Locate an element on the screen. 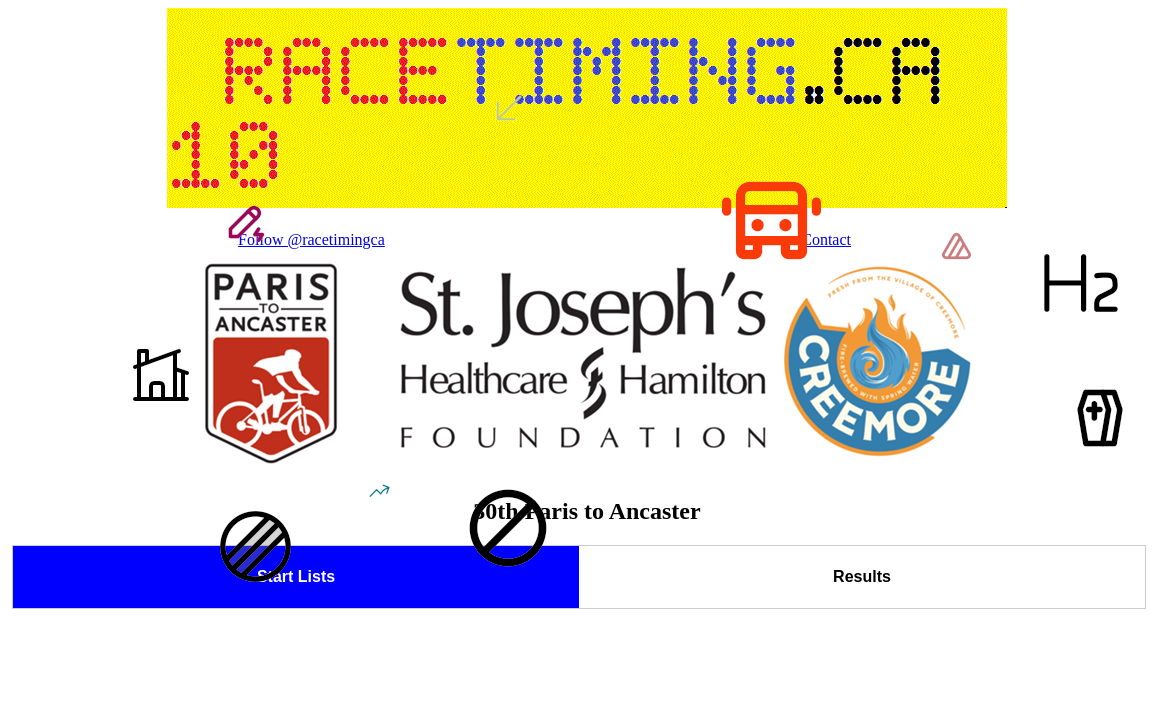  view bus routes or schedules is located at coordinates (771, 220).